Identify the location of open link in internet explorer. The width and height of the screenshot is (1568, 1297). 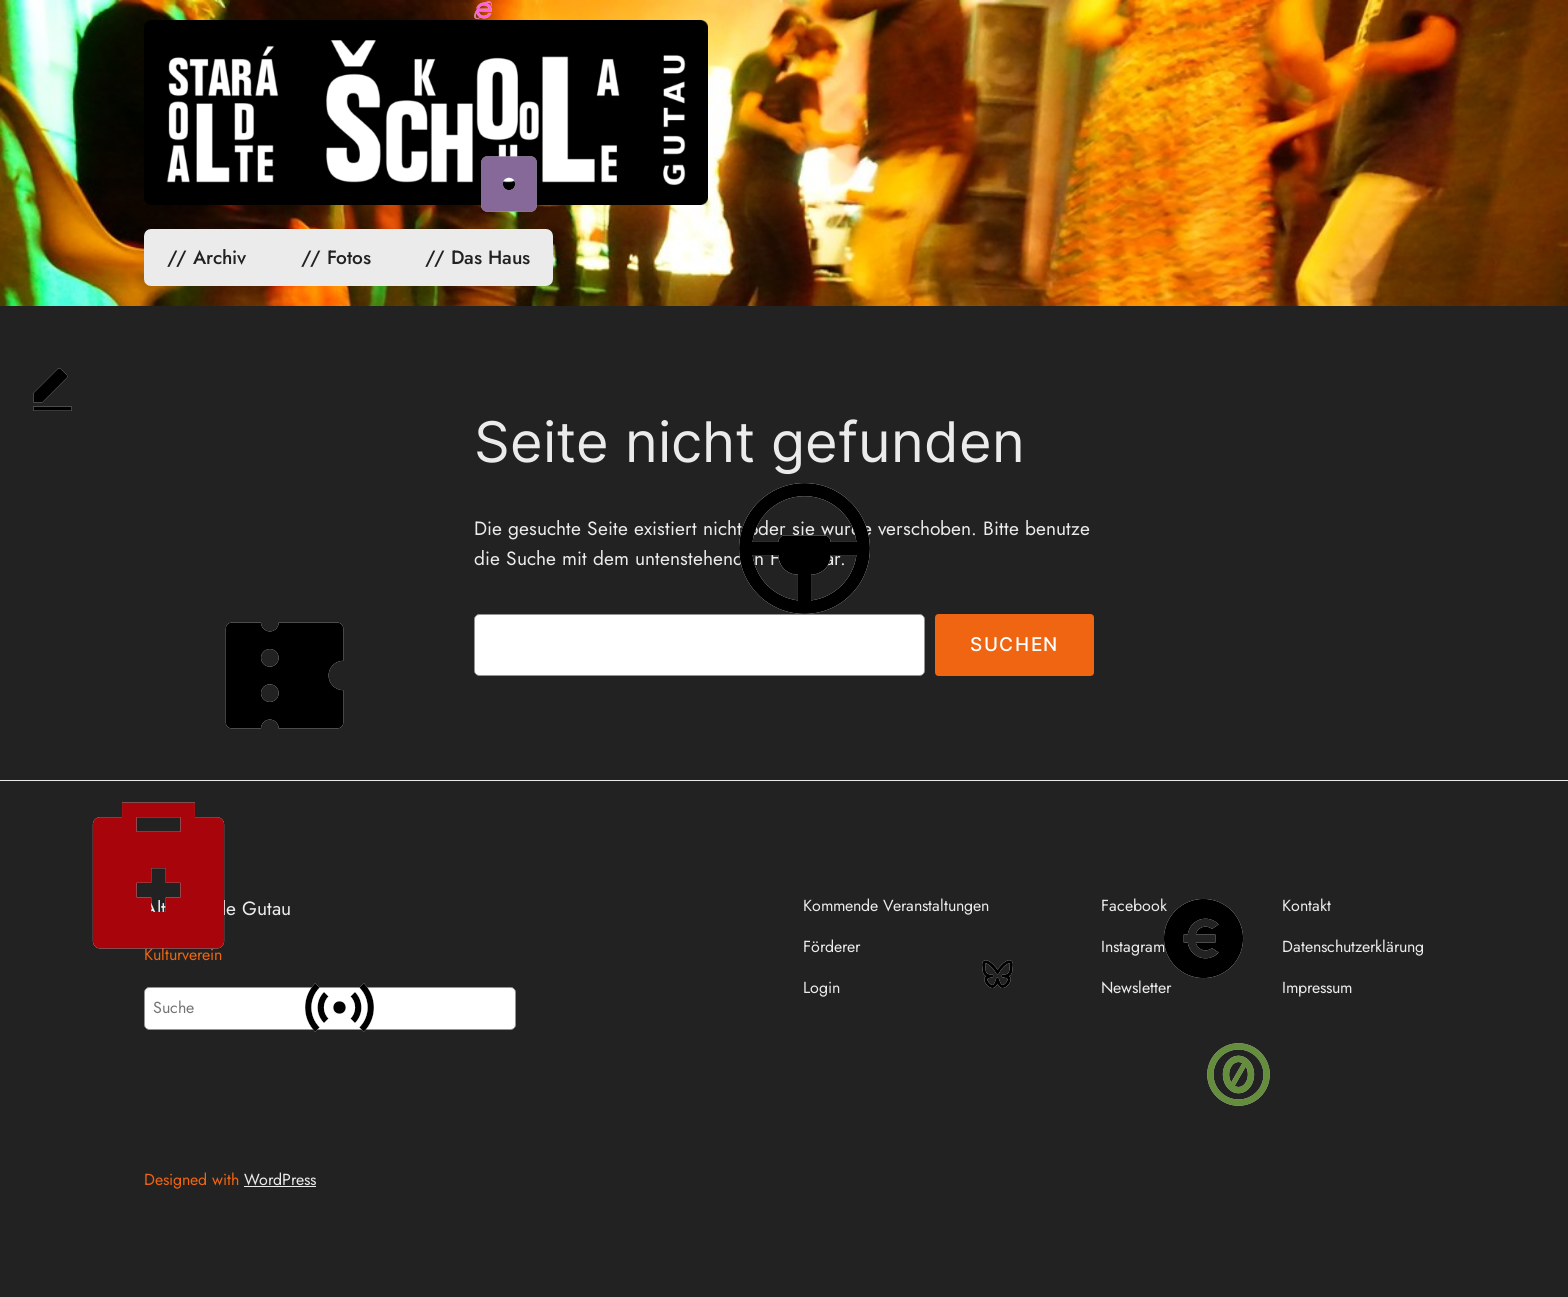
(483, 10).